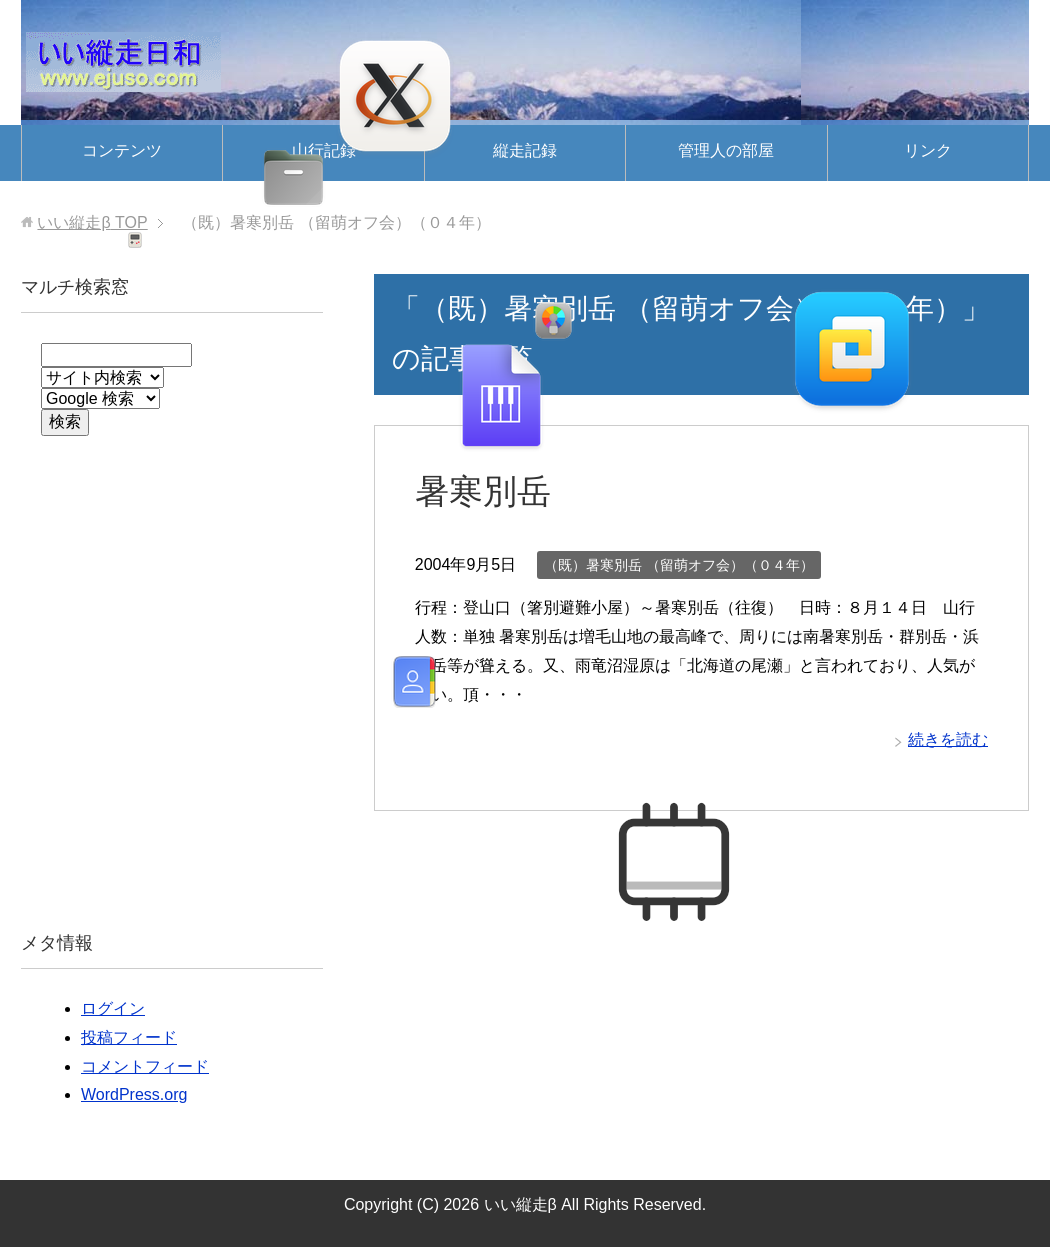  Describe the element at coordinates (852, 349) in the screenshot. I see `open vmware workstation` at that location.